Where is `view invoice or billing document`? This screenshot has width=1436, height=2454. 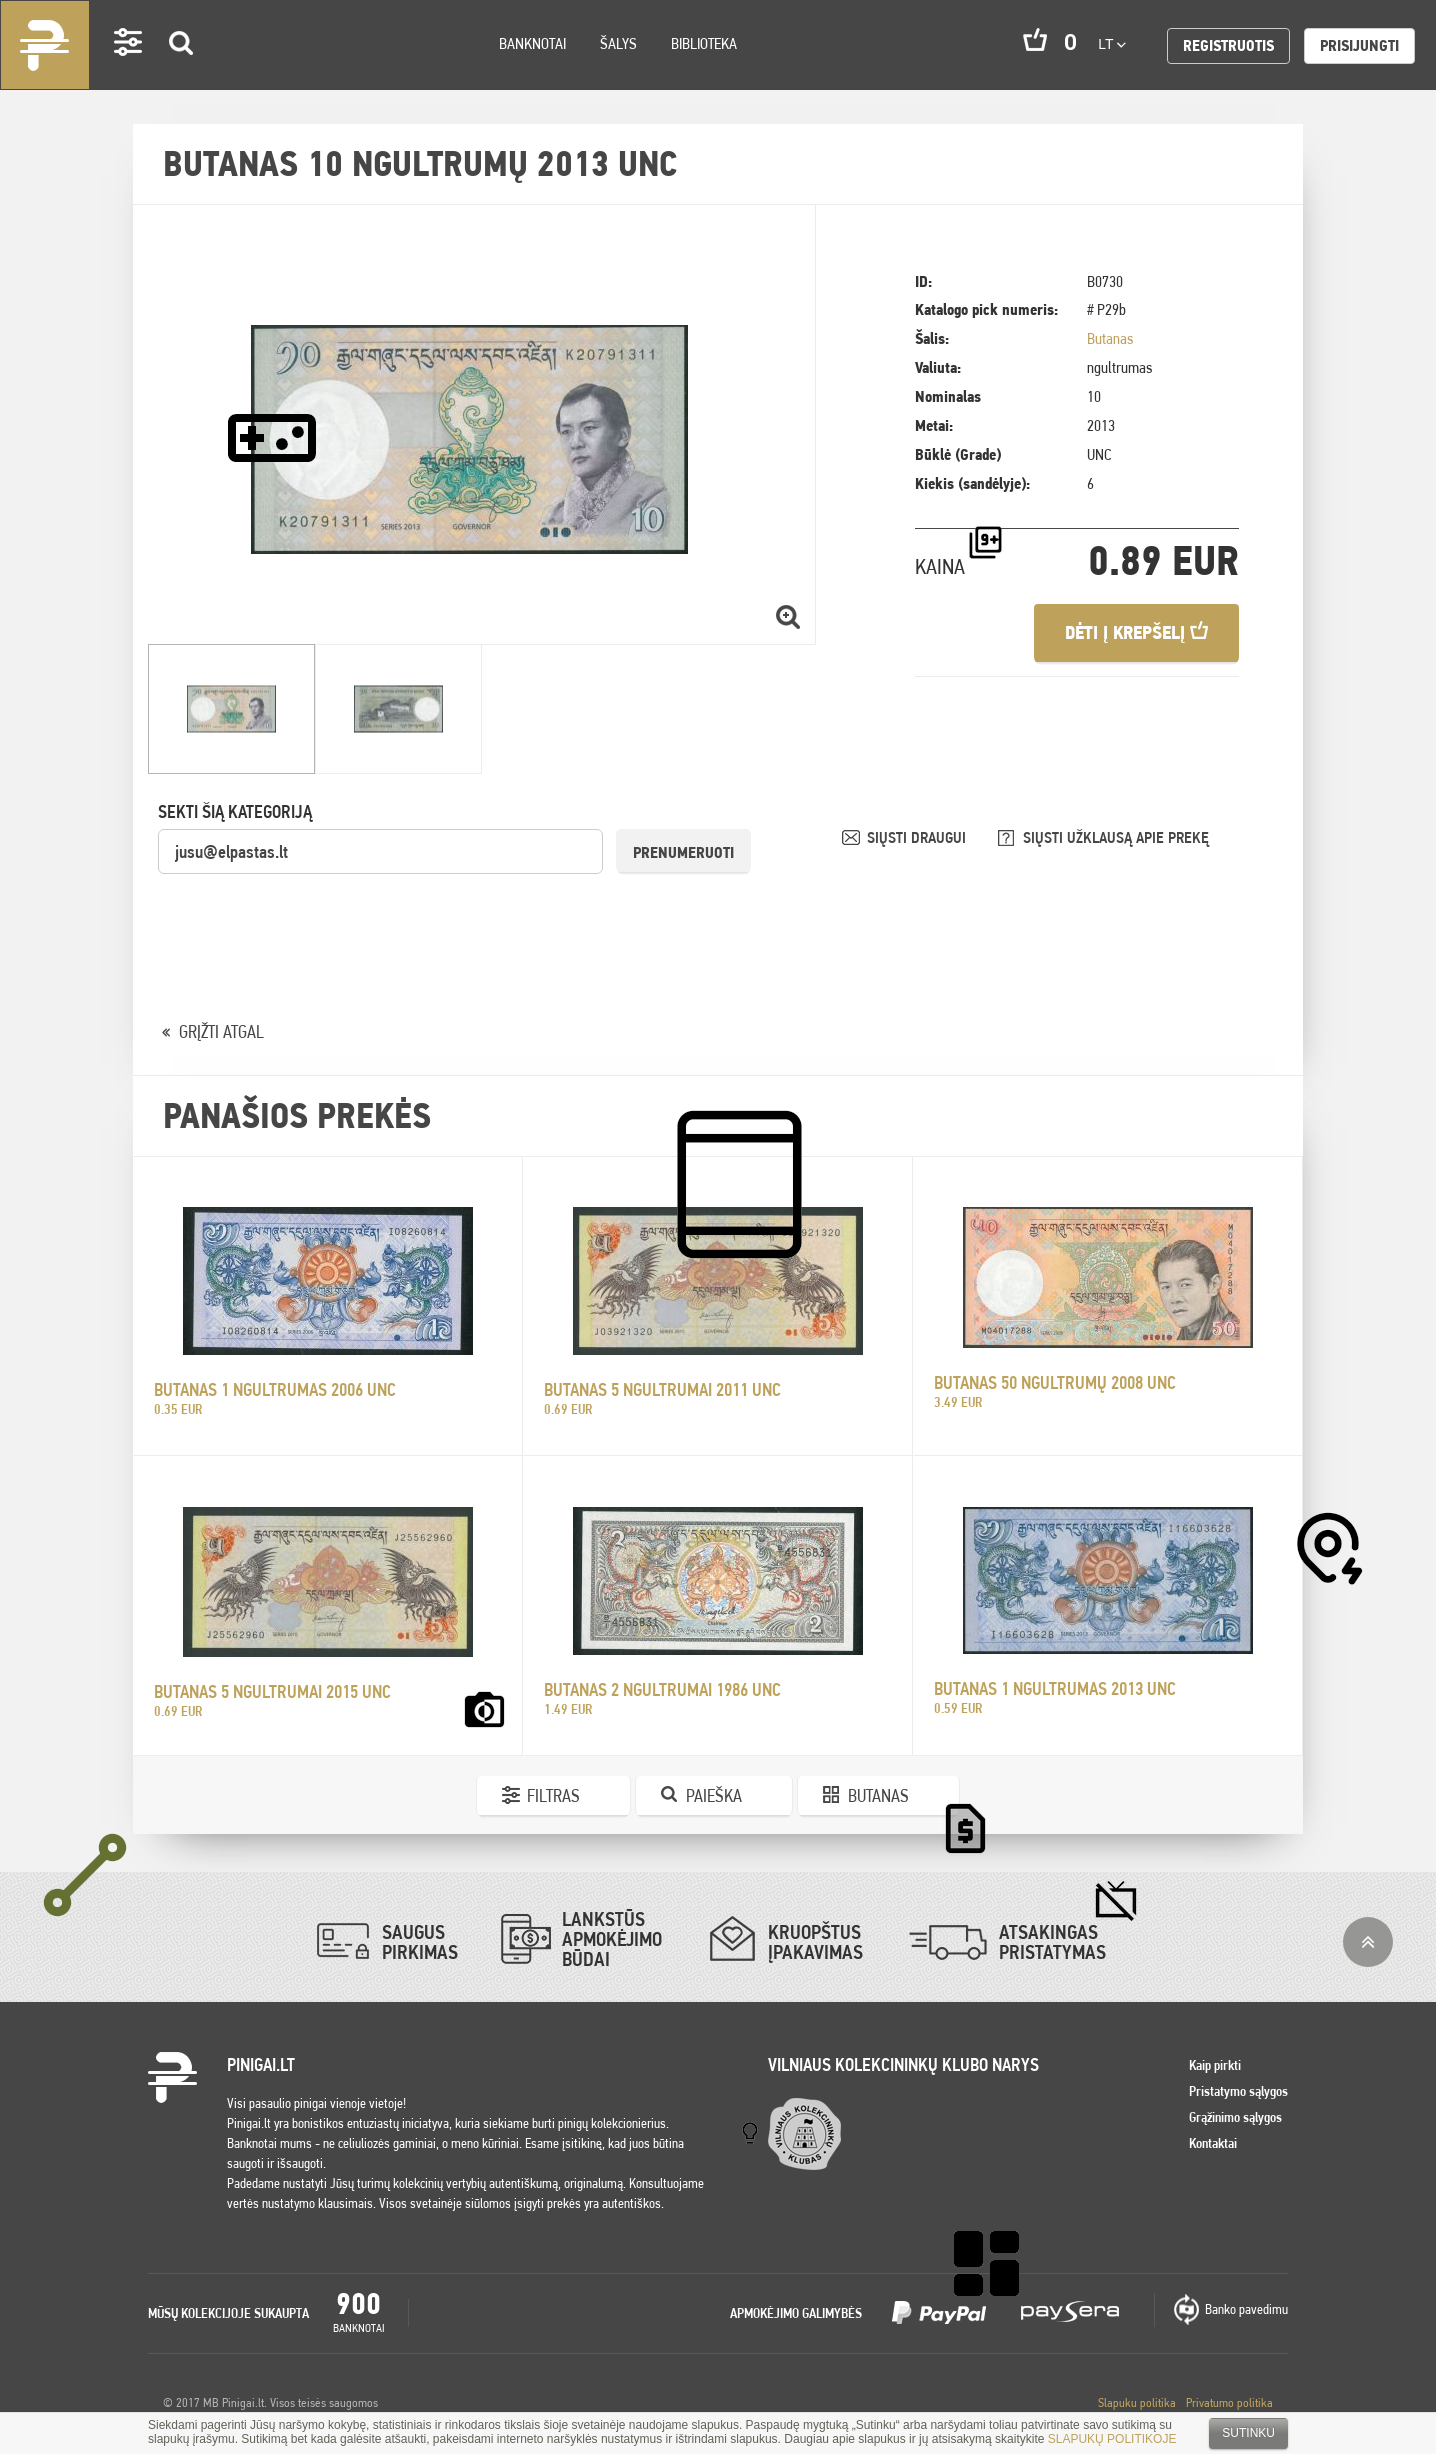
view invoice or billing document is located at coordinates (965, 1828).